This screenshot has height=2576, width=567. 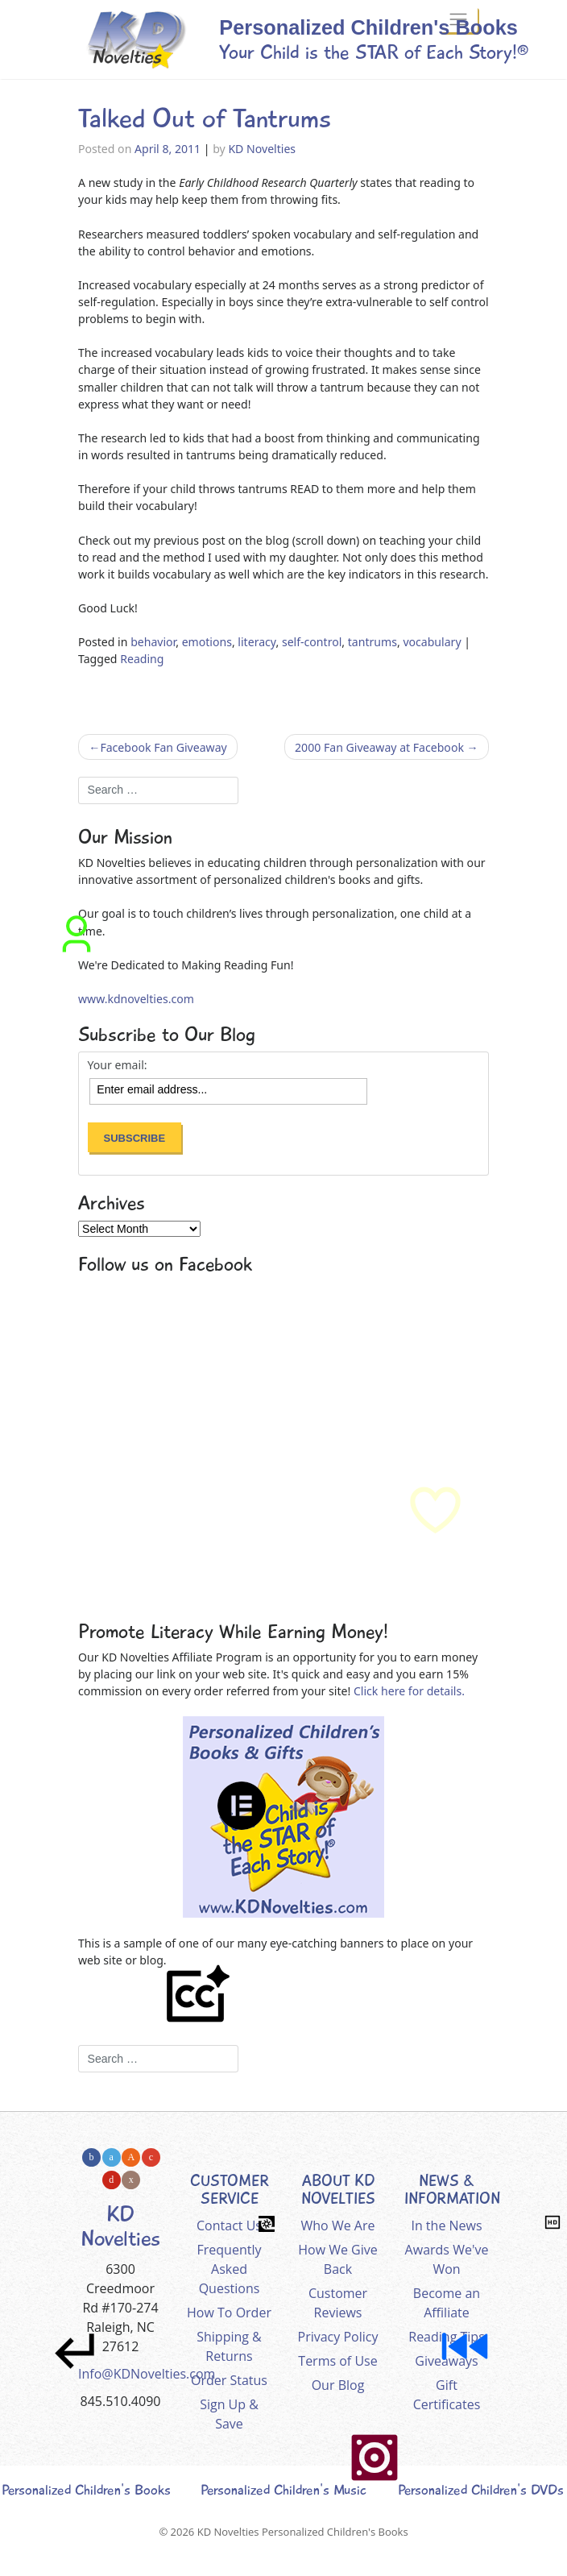 What do you see at coordinates (77, 2350) in the screenshot?
I see `return or go back to previous step` at bounding box center [77, 2350].